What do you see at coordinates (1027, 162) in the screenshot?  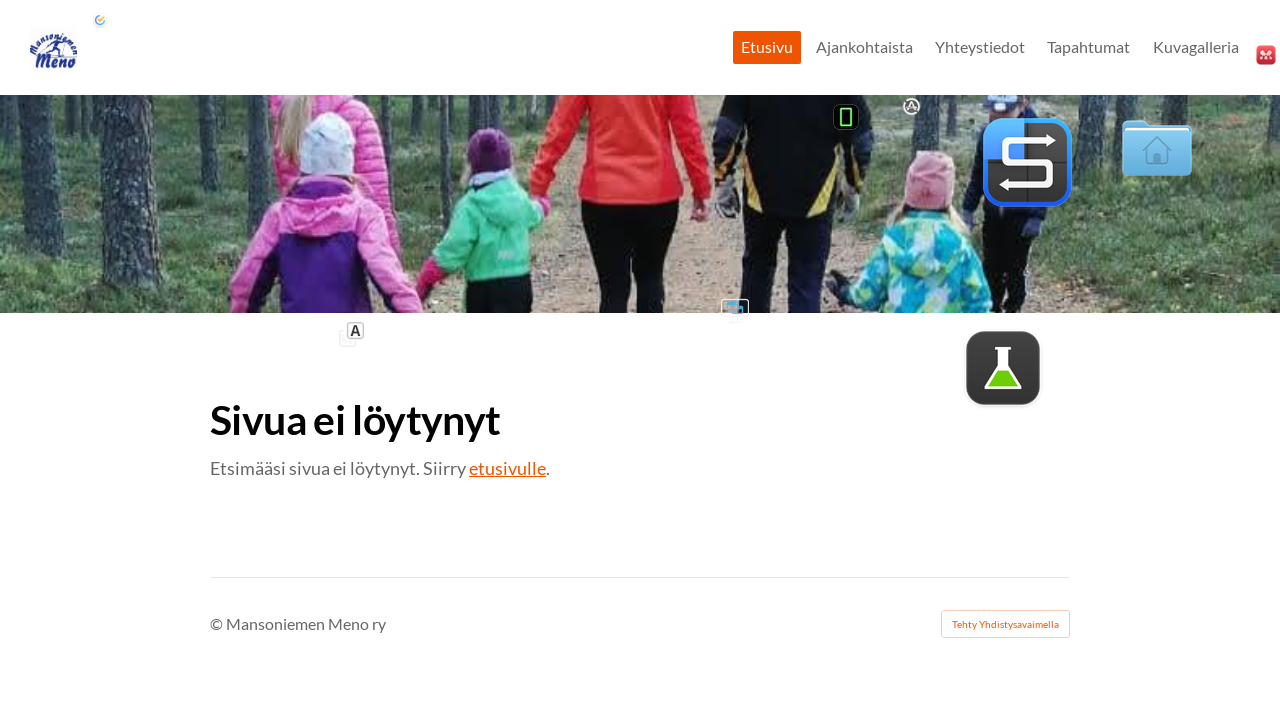 I see `configure windows network sharing settings` at bounding box center [1027, 162].